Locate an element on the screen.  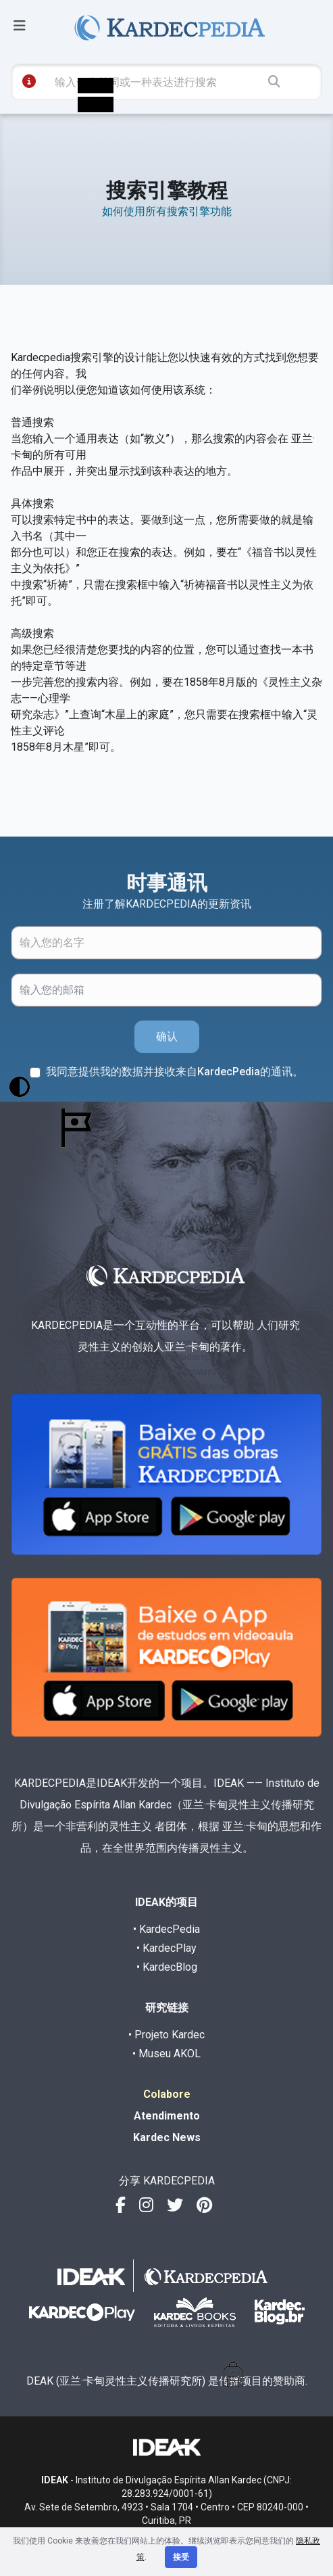
toggle between light and dark mode is located at coordinates (20, 1087).